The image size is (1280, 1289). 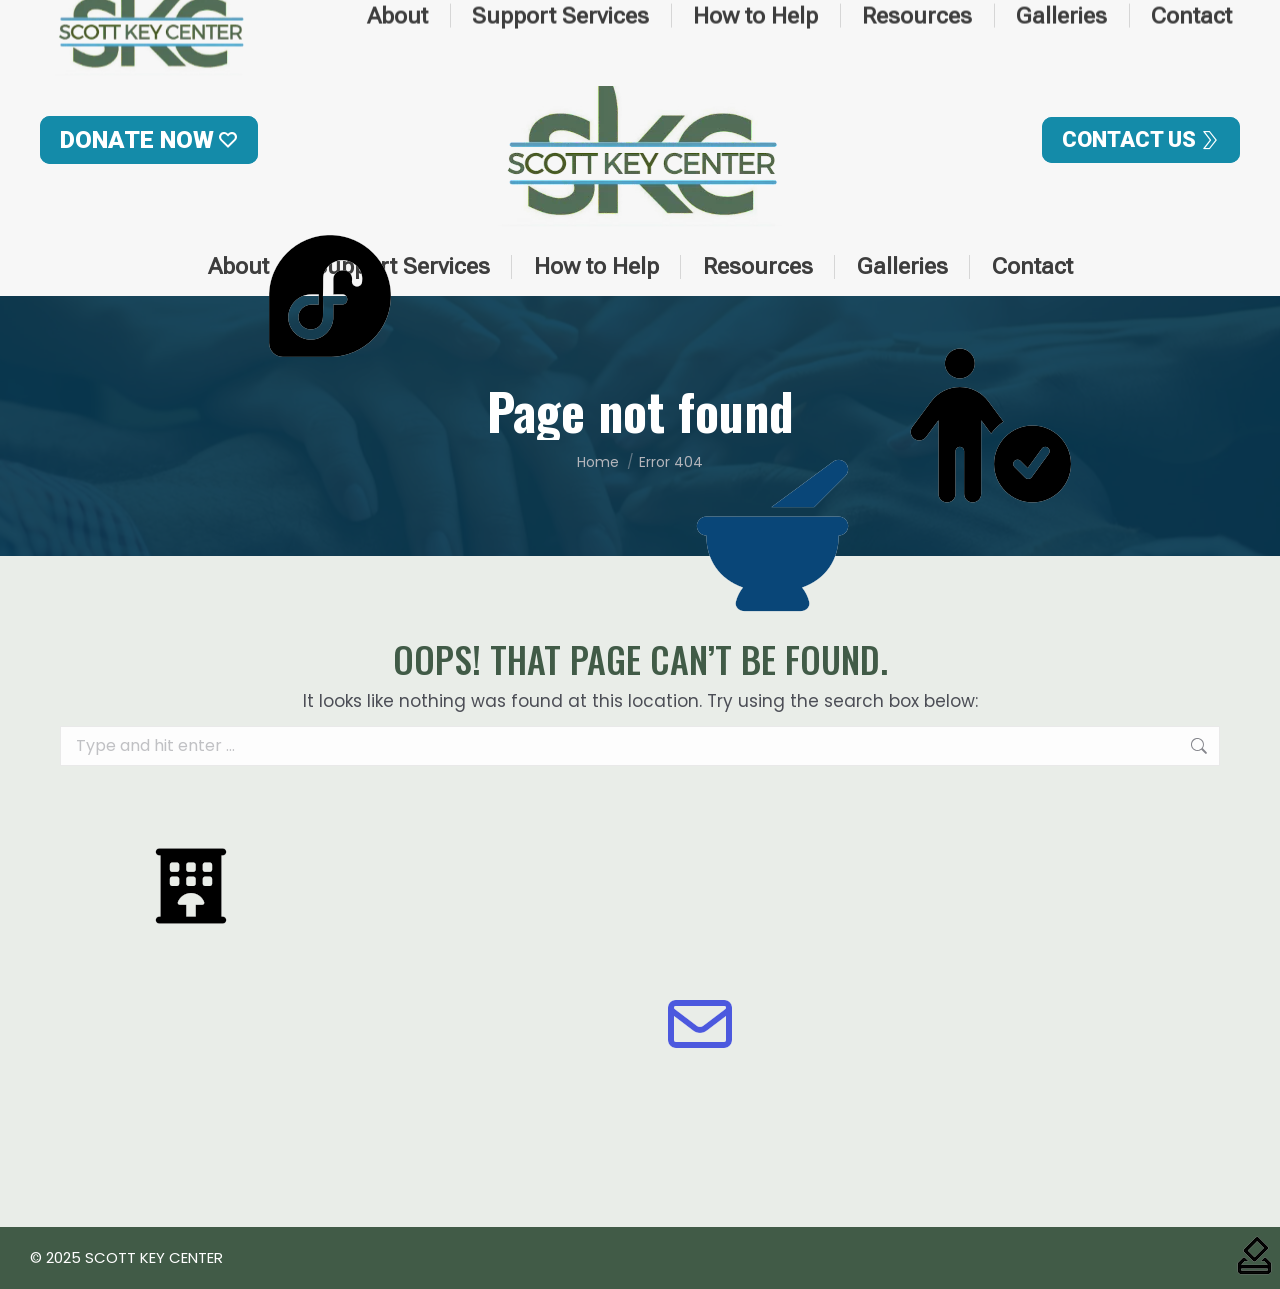 I want to click on find nearby hotels or accommodations, so click(x=191, y=886).